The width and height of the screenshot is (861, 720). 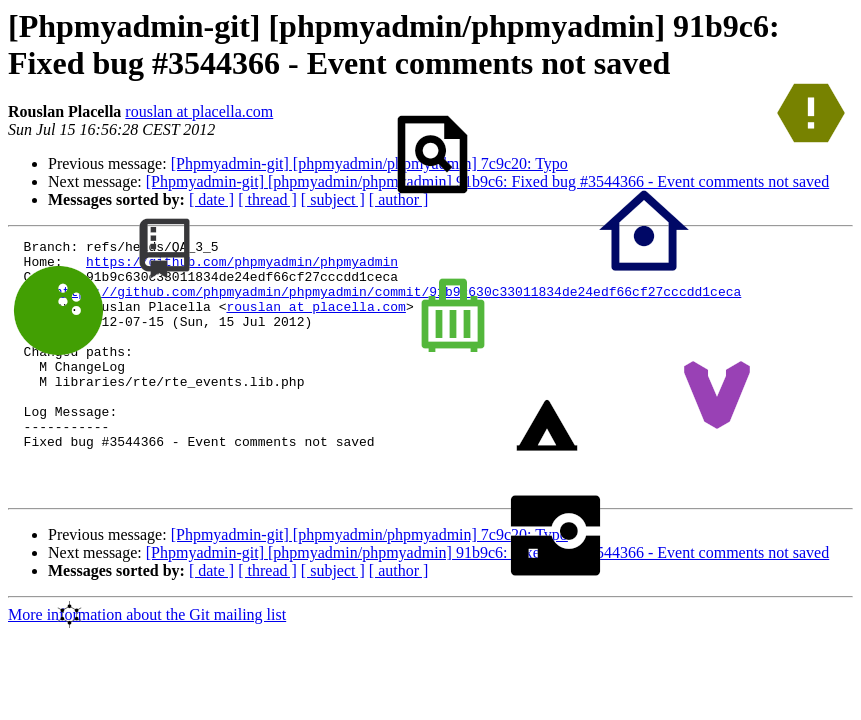 I want to click on navigate to home screen, so click(x=644, y=234).